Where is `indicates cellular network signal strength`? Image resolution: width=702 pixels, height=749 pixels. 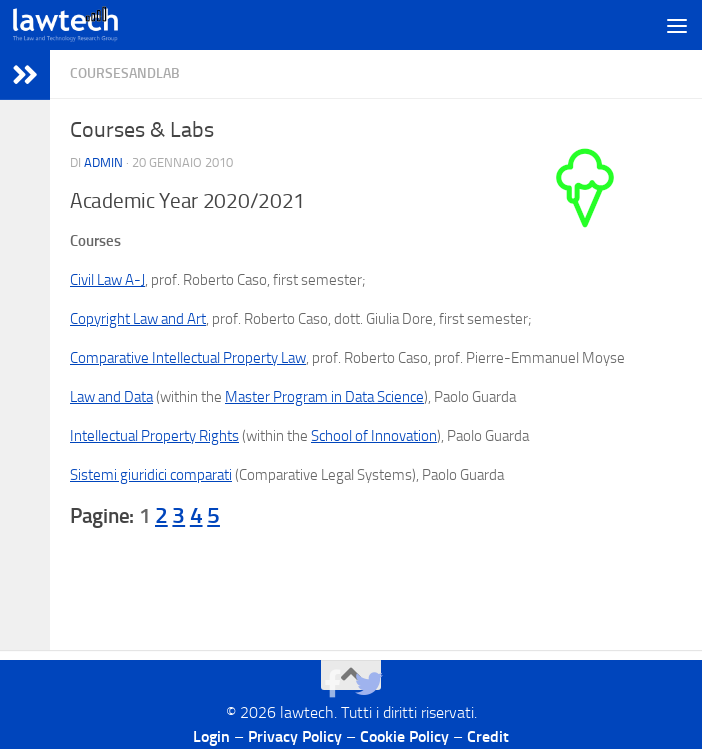
indicates cellular network signal strength is located at coordinates (96, 14).